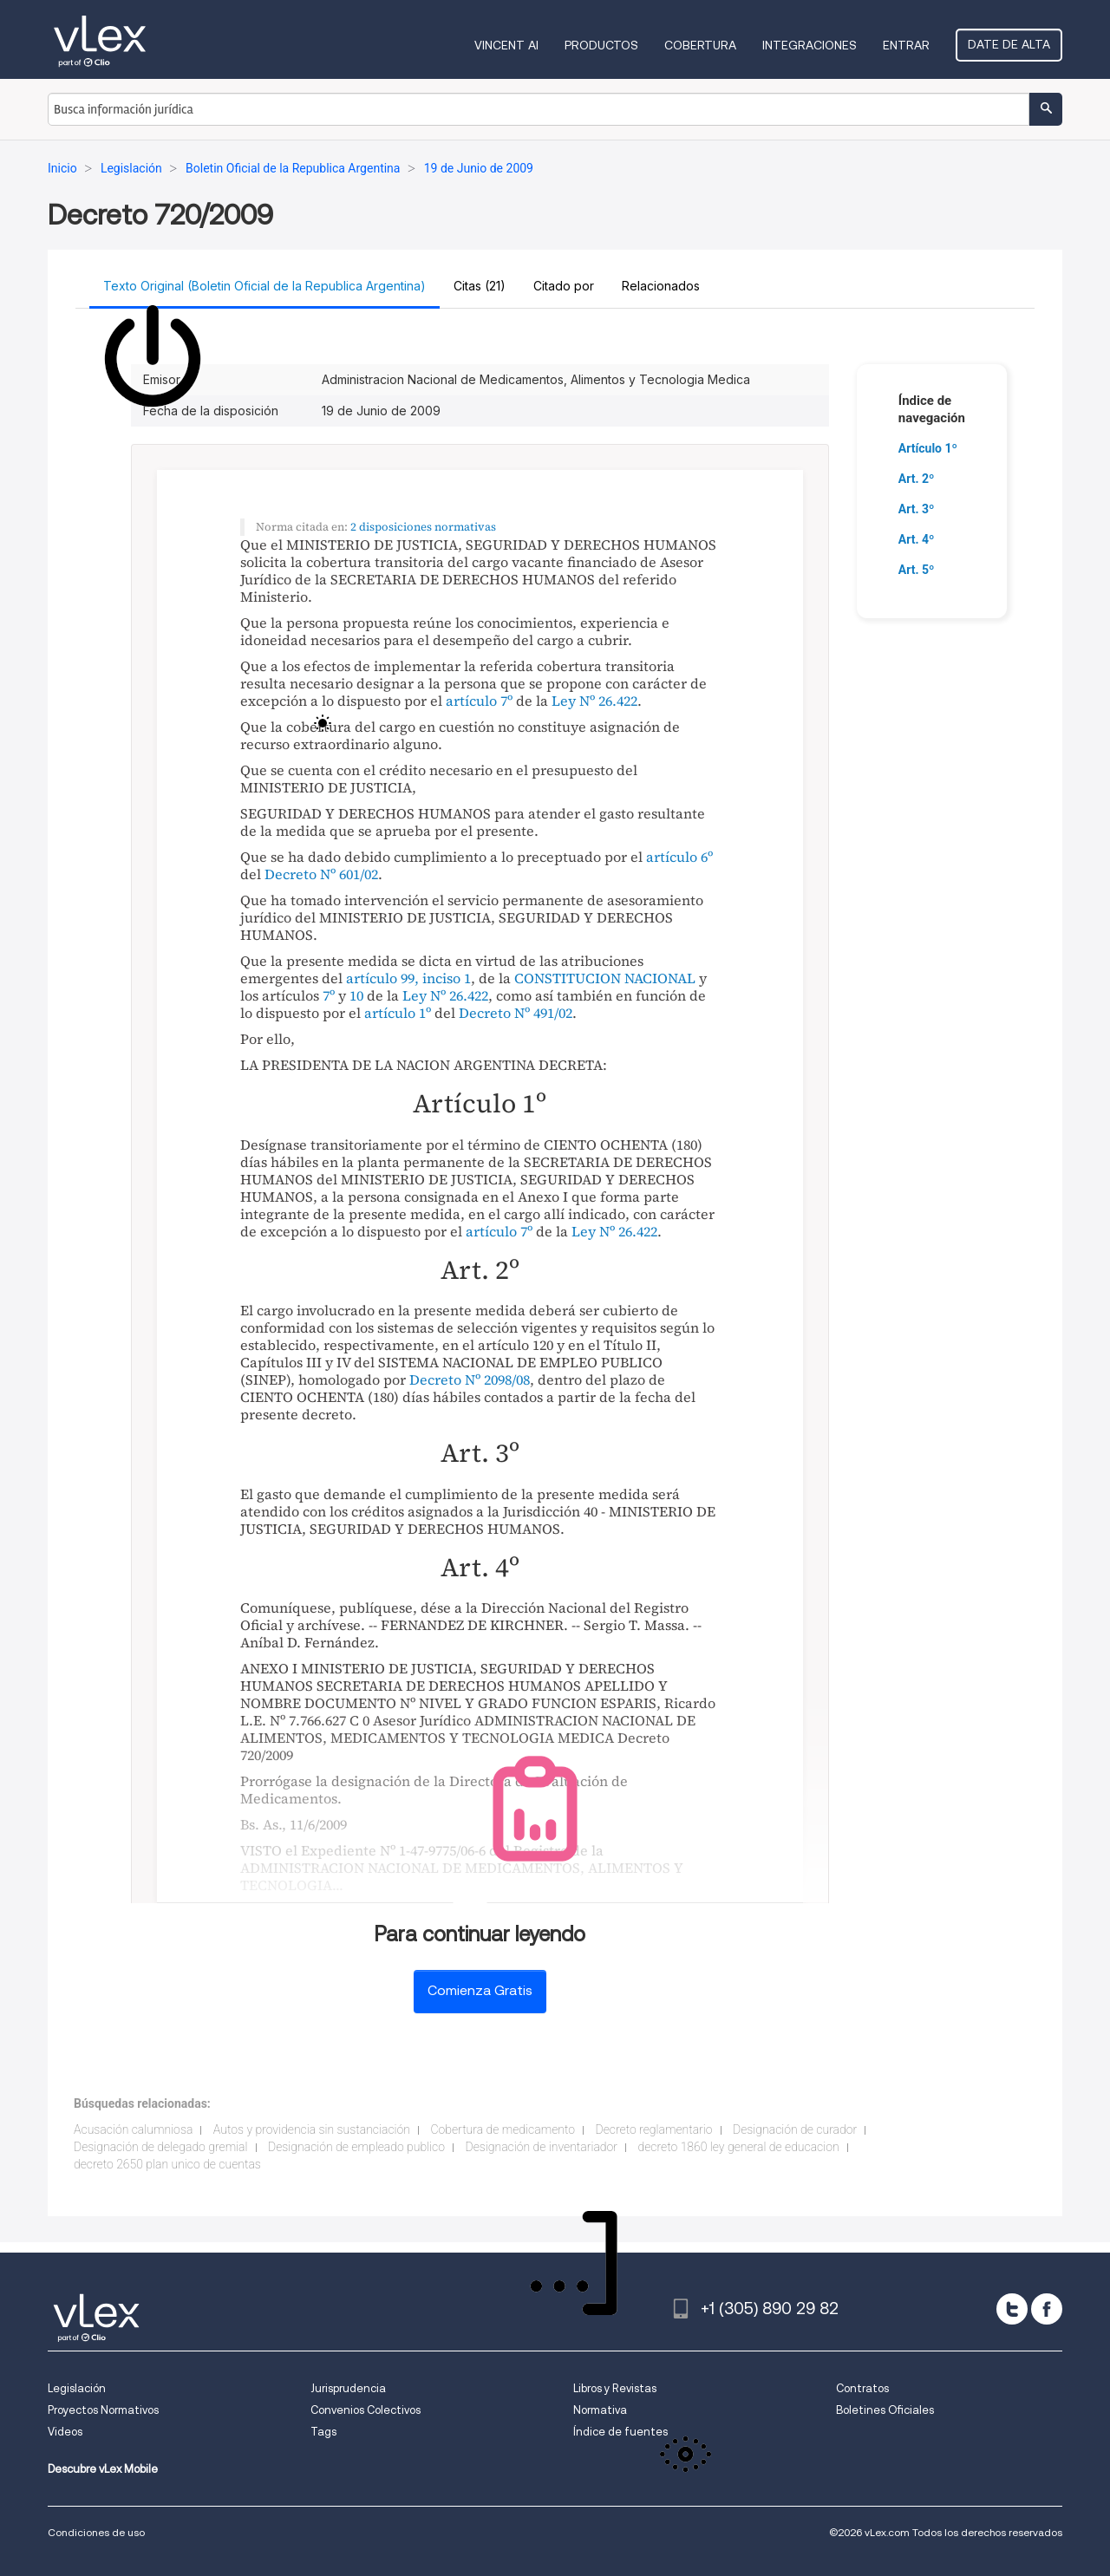 The height and width of the screenshot is (2576, 1110). Describe the element at coordinates (577, 2263) in the screenshot. I see `indicates end of a code block or container` at that location.